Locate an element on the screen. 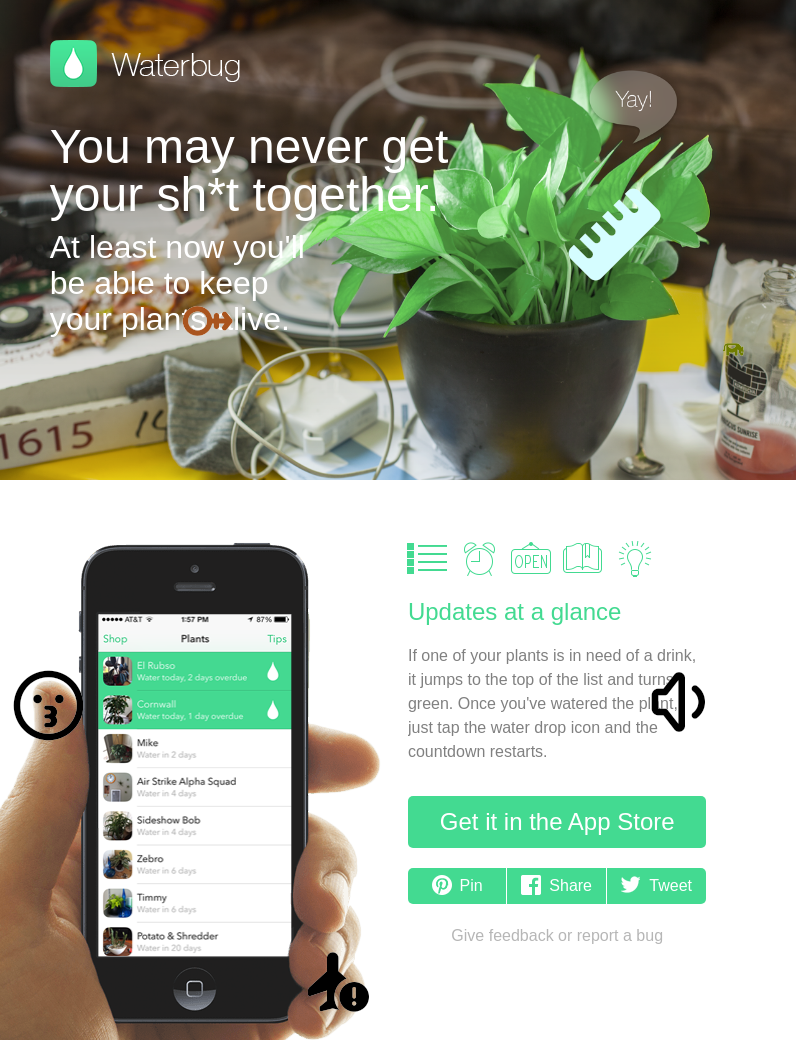 The image size is (796, 1040). flight alert or travel warning notification is located at coordinates (336, 982).